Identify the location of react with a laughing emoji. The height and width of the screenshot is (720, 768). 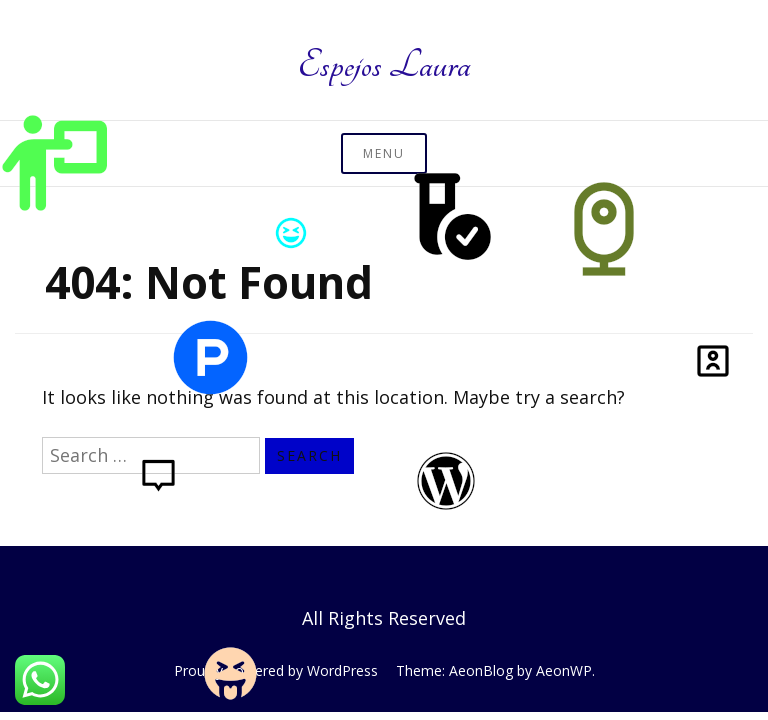
(291, 233).